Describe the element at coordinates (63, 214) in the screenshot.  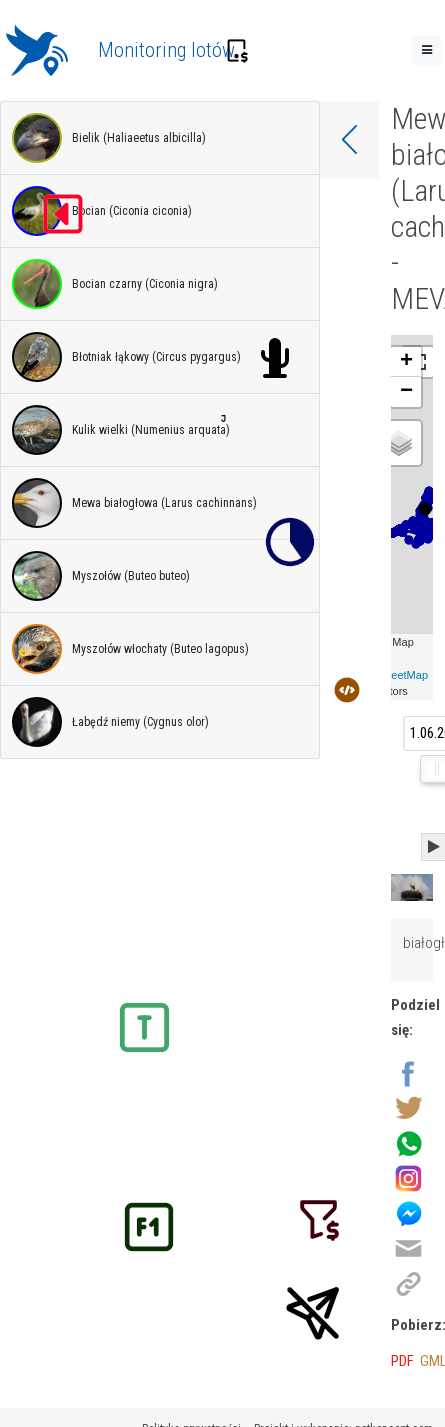
I see `navigate to the previous item or screen` at that location.